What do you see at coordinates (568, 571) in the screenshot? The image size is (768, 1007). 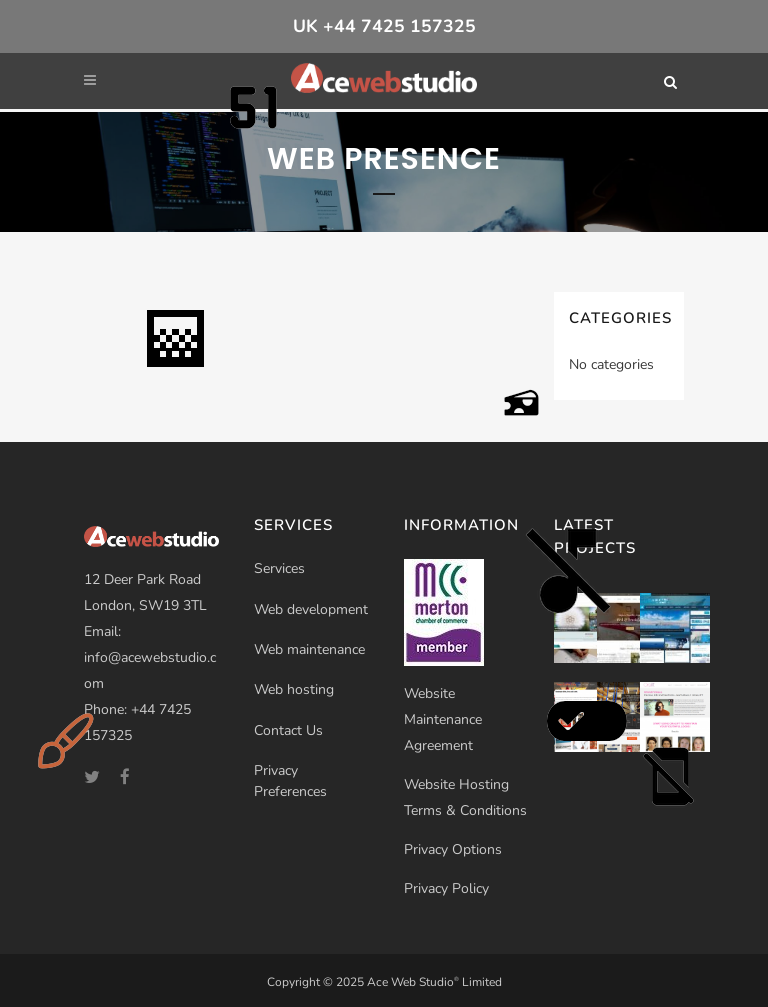 I see `mute or disable music playback` at bounding box center [568, 571].